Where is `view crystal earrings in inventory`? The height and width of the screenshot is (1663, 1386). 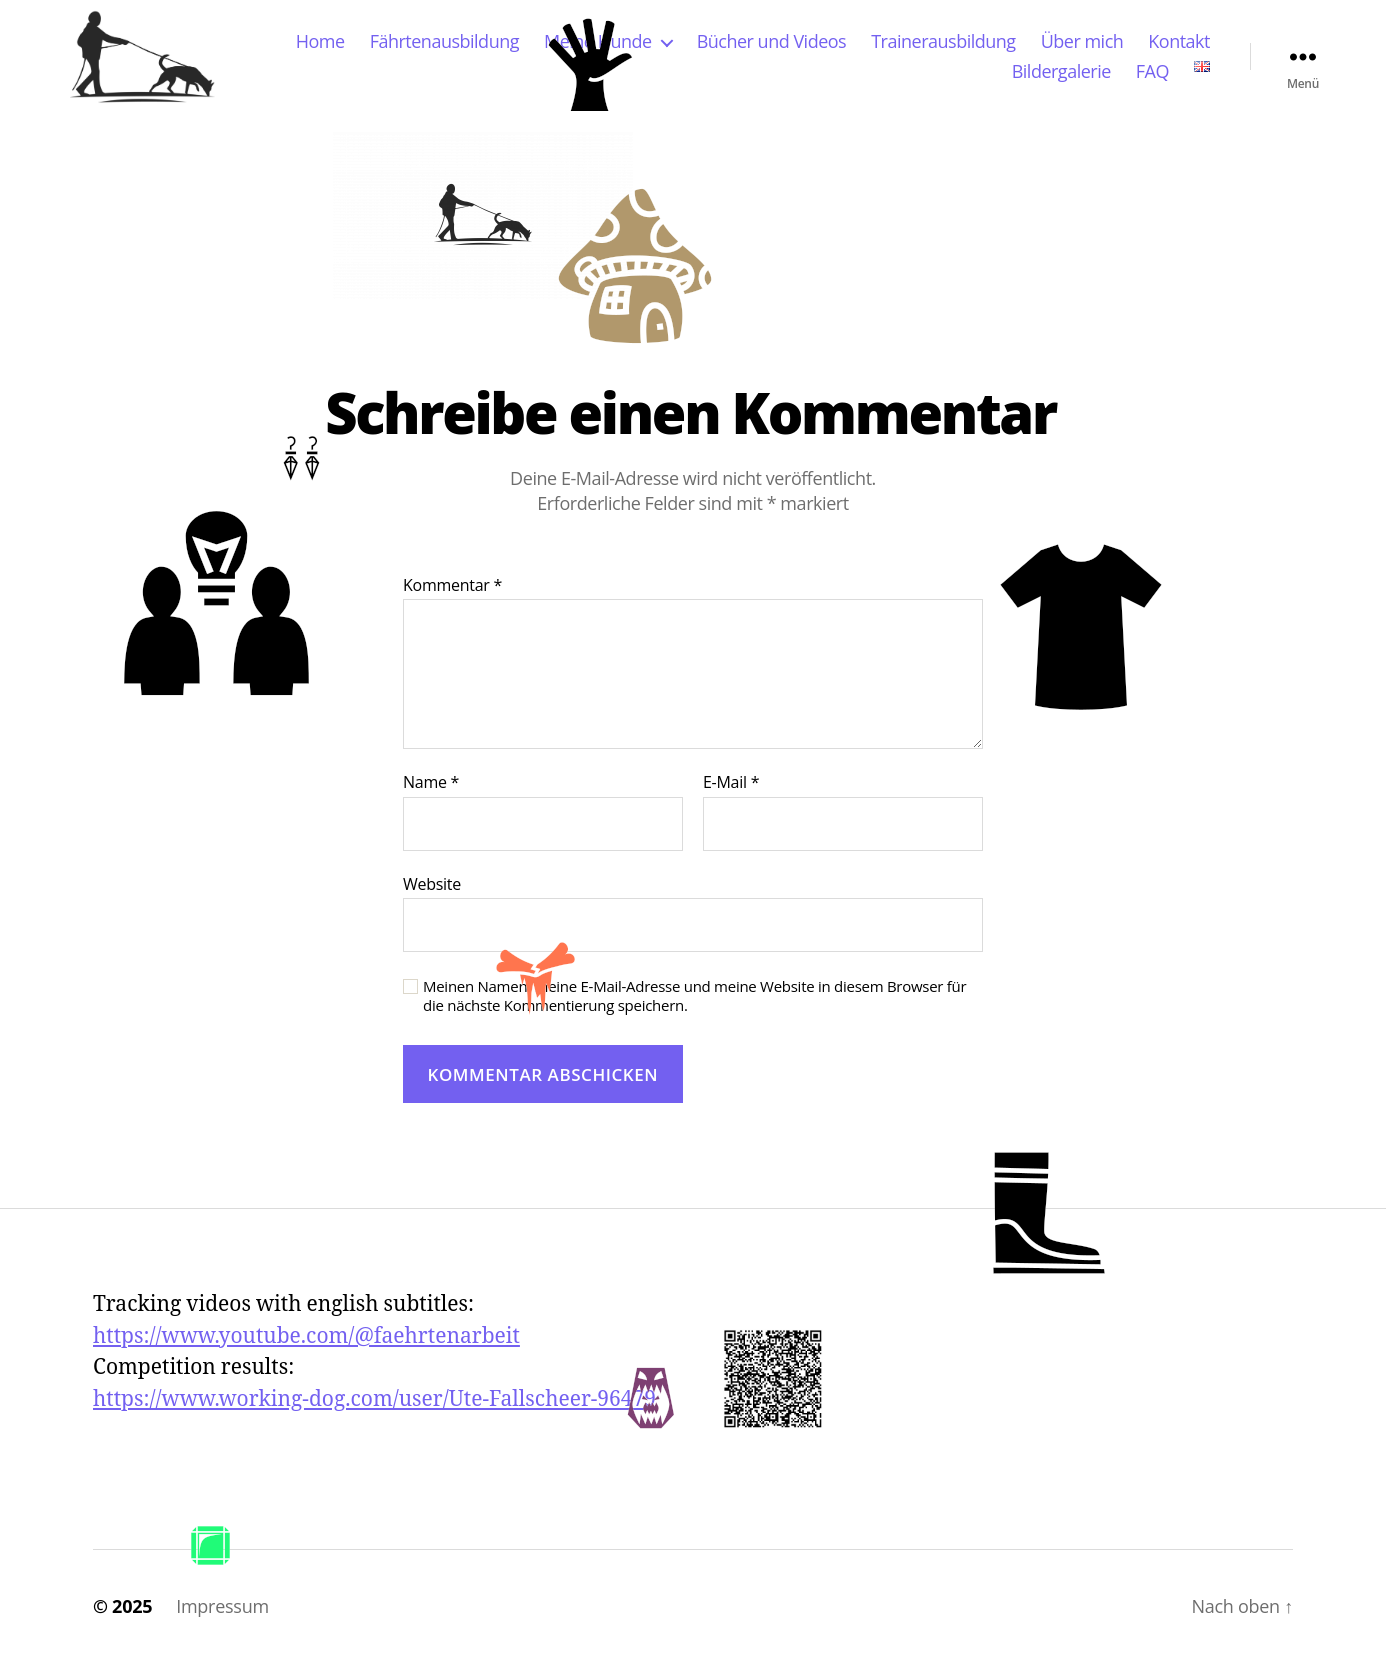 view crystal earrings in inventory is located at coordinates (301, 457).